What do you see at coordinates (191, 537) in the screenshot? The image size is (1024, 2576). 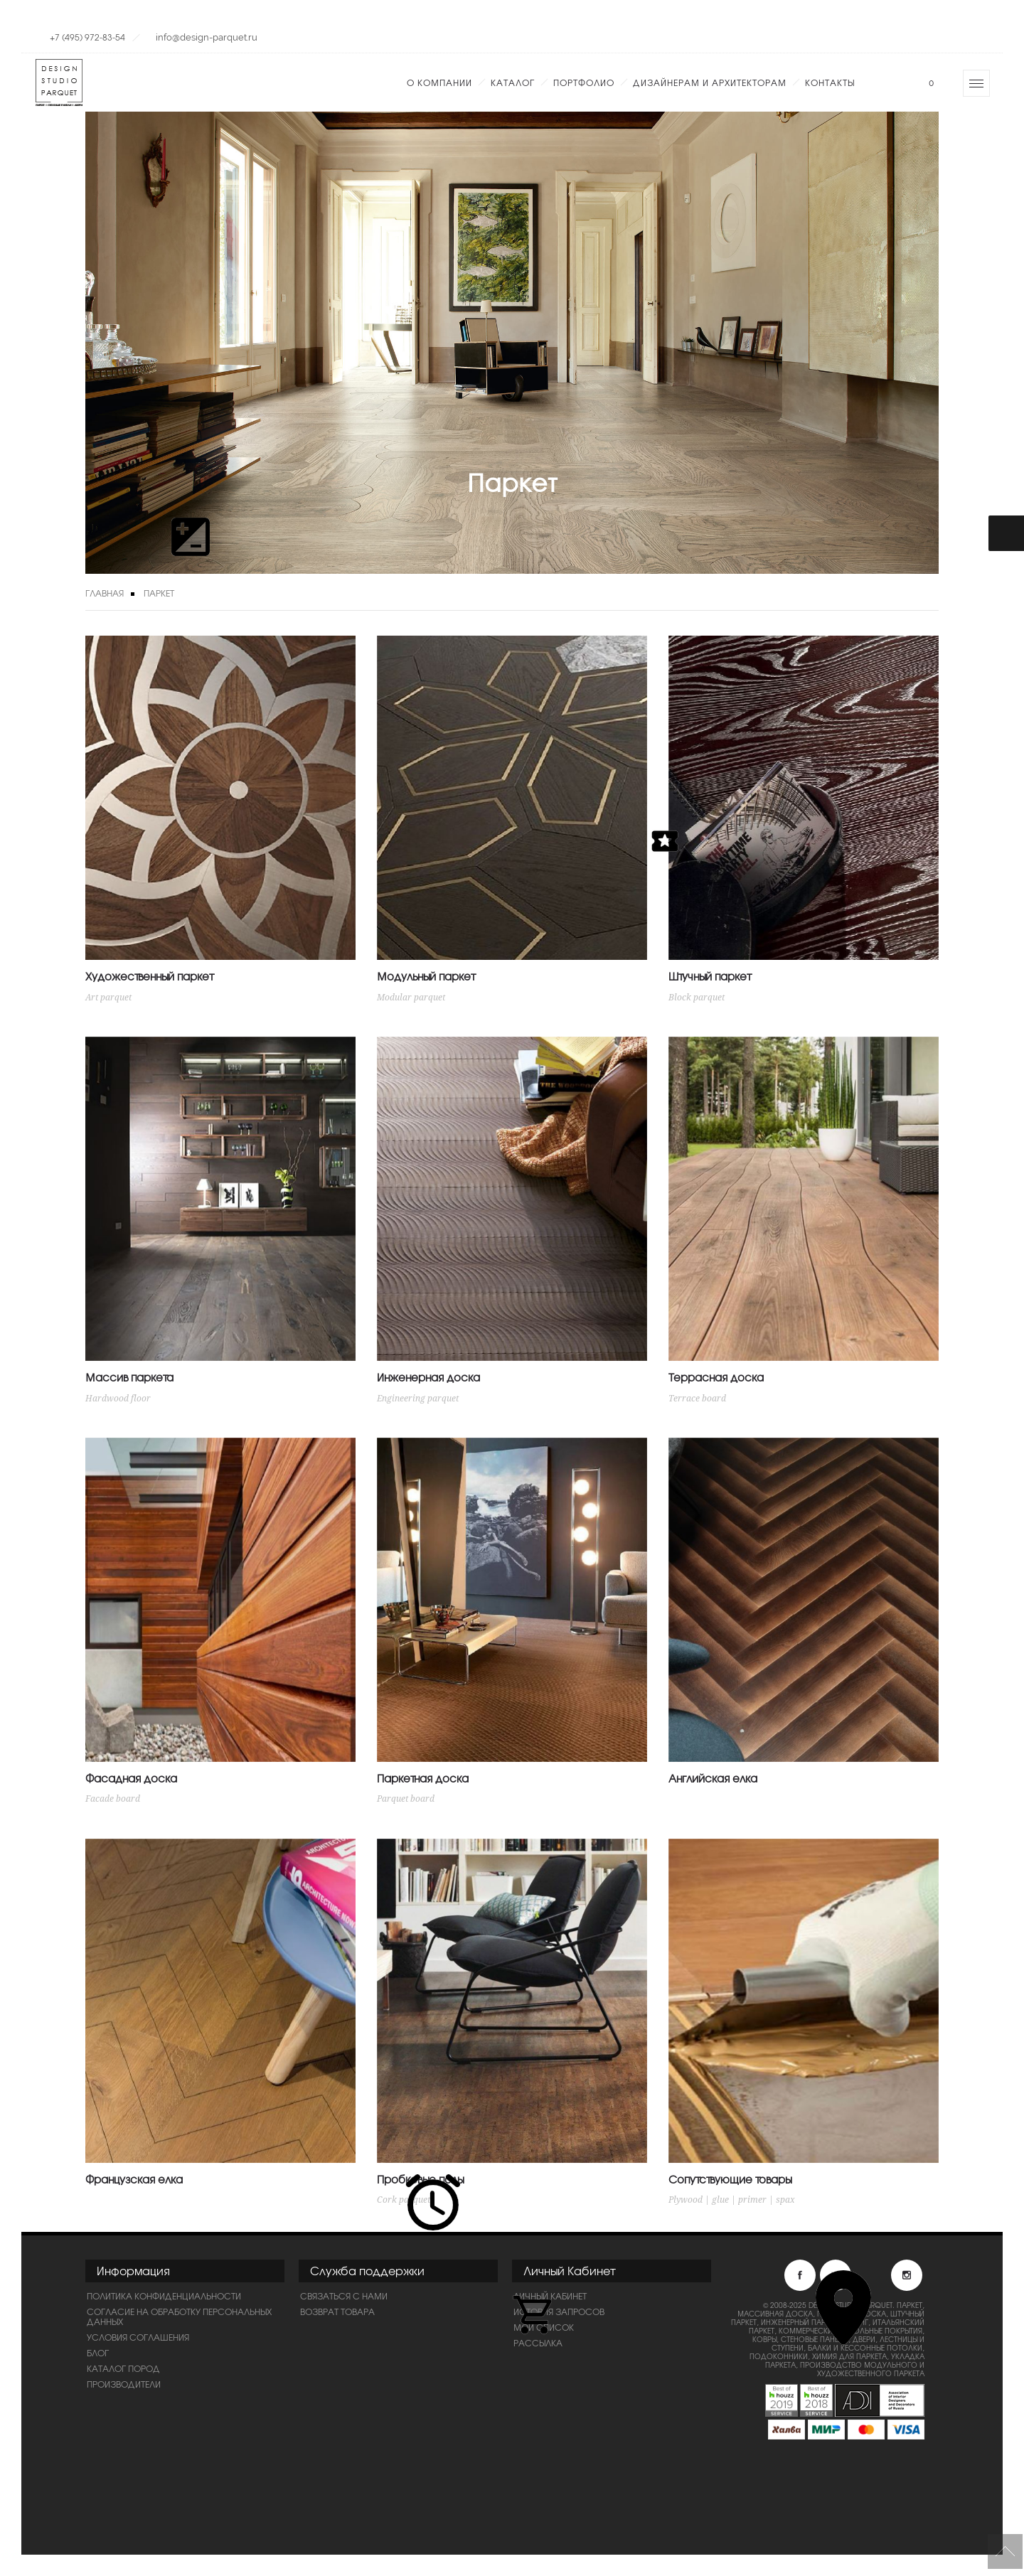 I see `adjust camera ISO sensitivity settings` at bounding box center [191, 537].